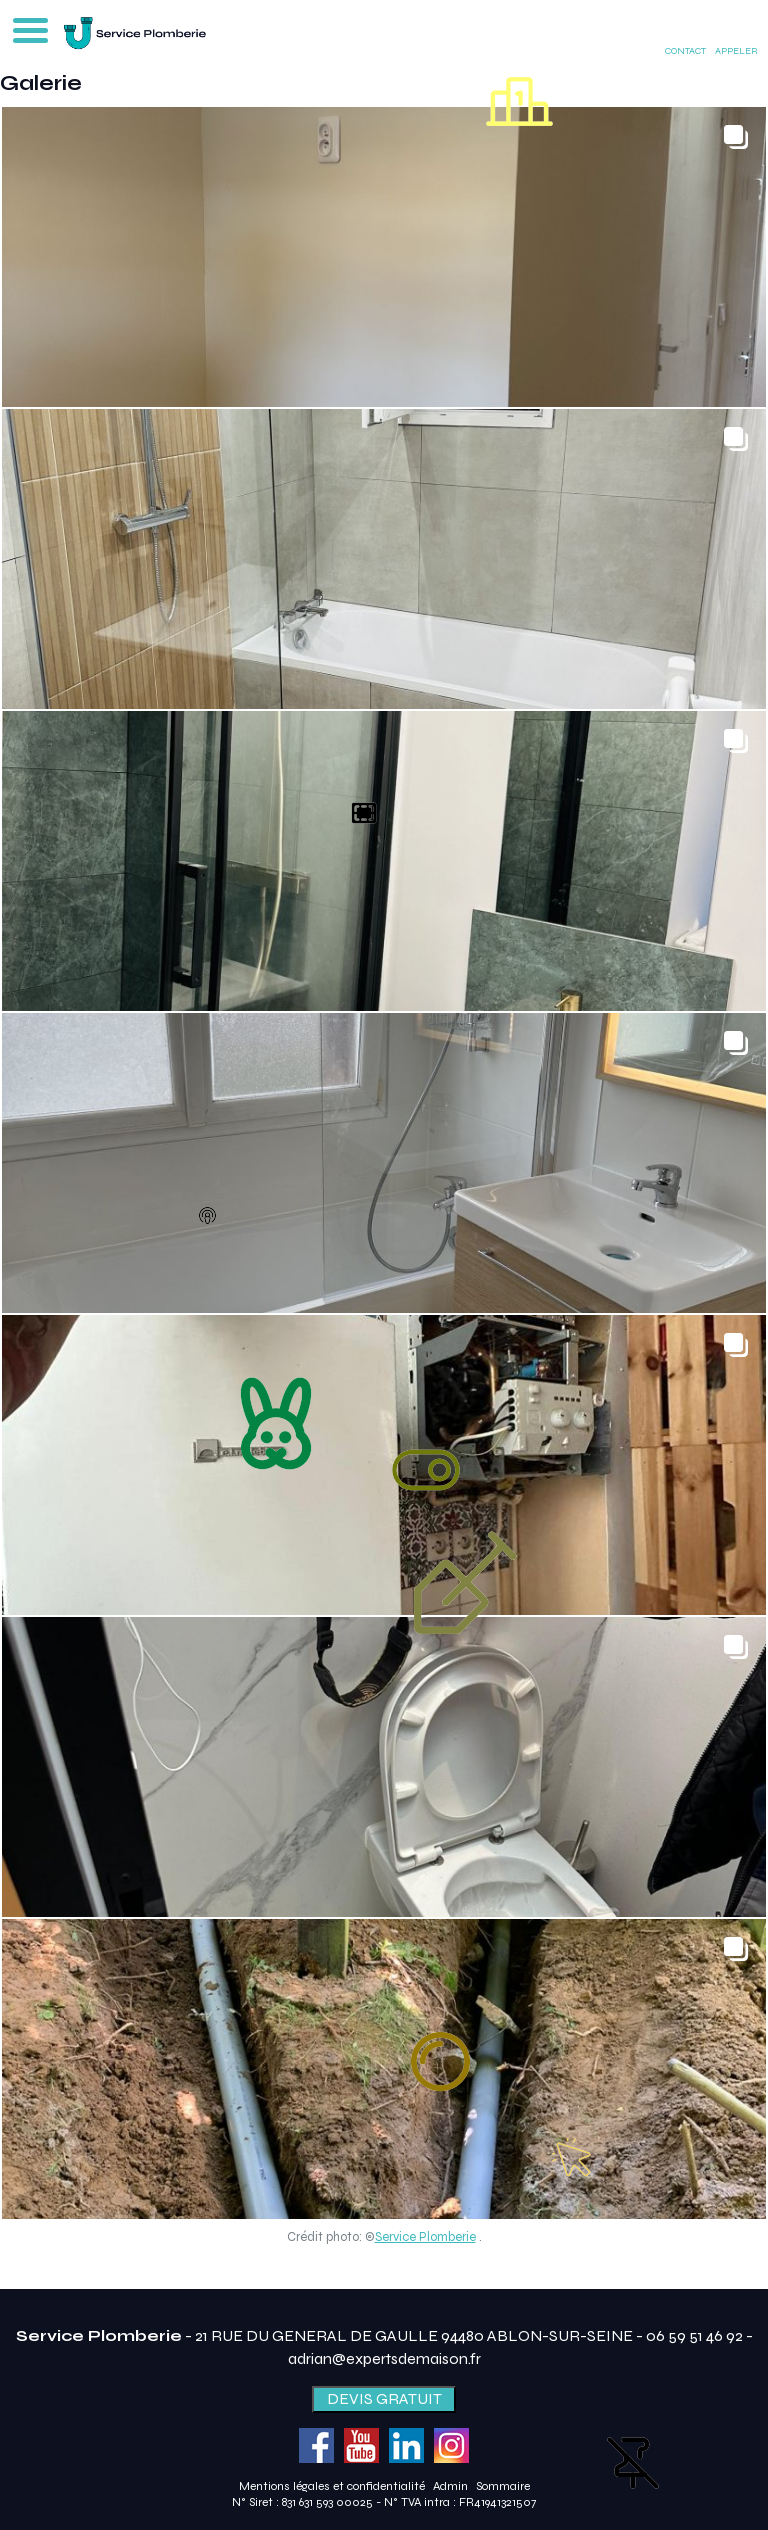  I want to click on view leaderboard rankings, so click(519, 101).